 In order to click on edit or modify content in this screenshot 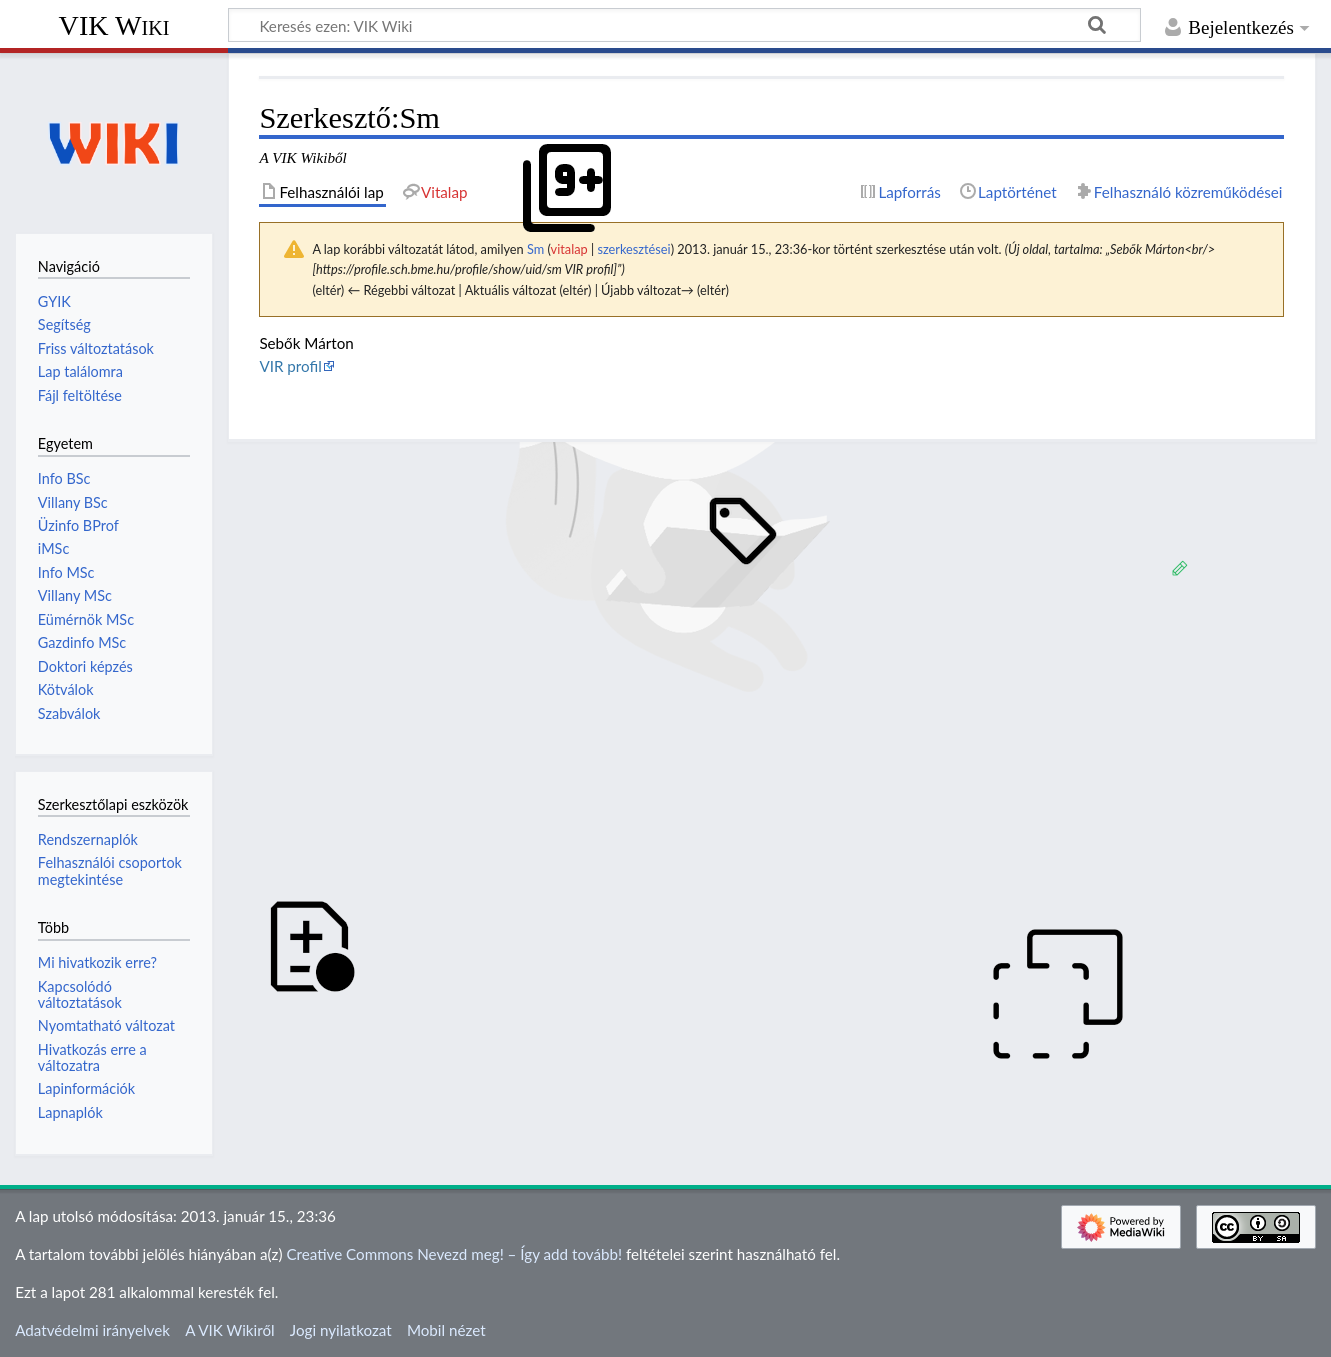, I will do `click(1179, 568)`.